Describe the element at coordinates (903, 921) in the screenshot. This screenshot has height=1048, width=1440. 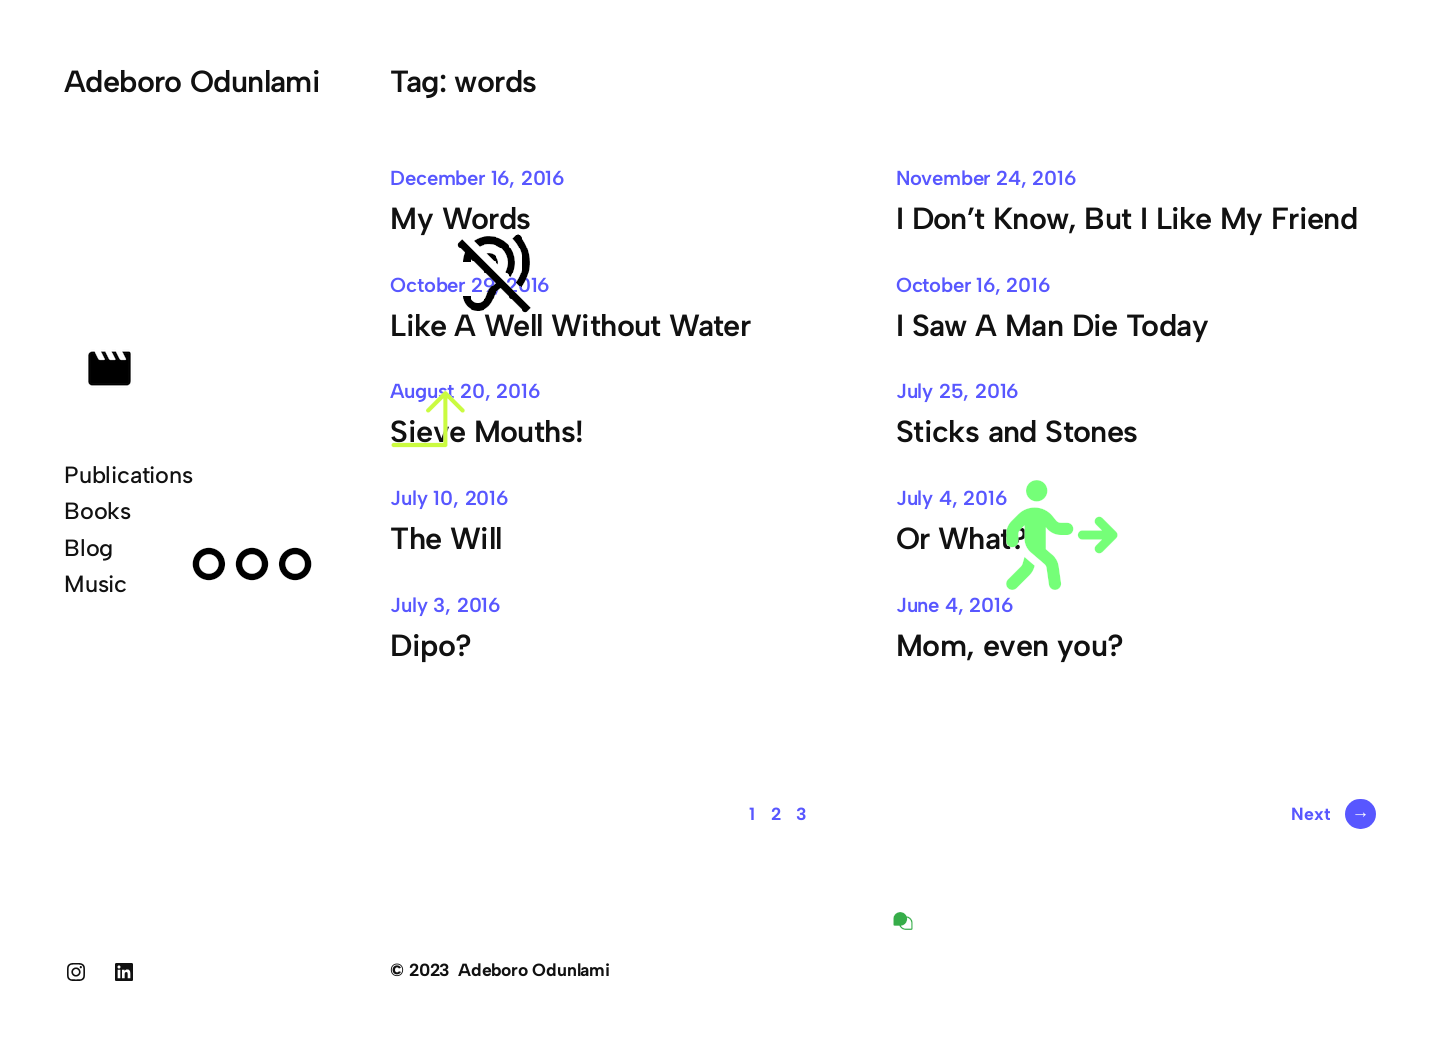
I see `open messaging or chat conversations` at that location.